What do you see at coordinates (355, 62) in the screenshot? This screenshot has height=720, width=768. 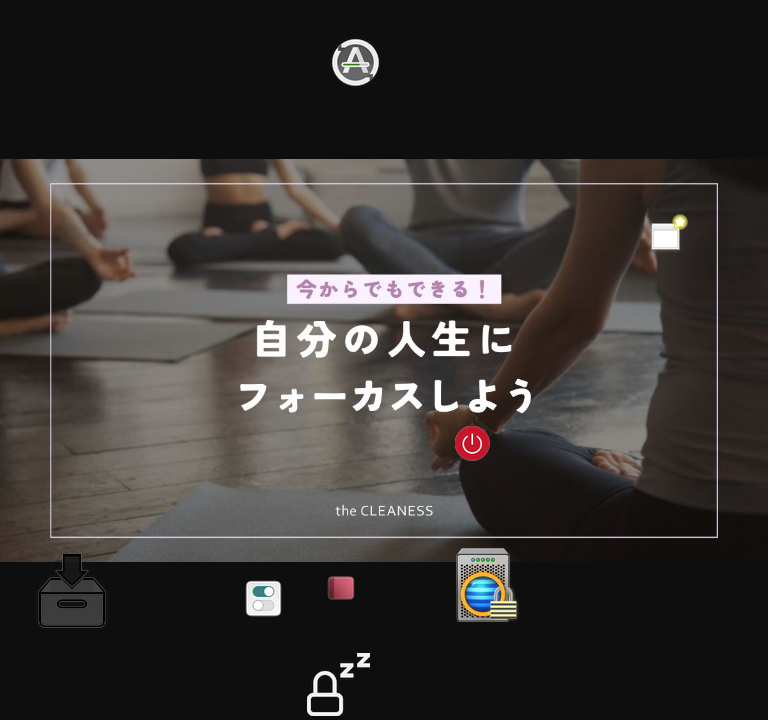 I see `check for available software updates` at bounding box center [355, 62].